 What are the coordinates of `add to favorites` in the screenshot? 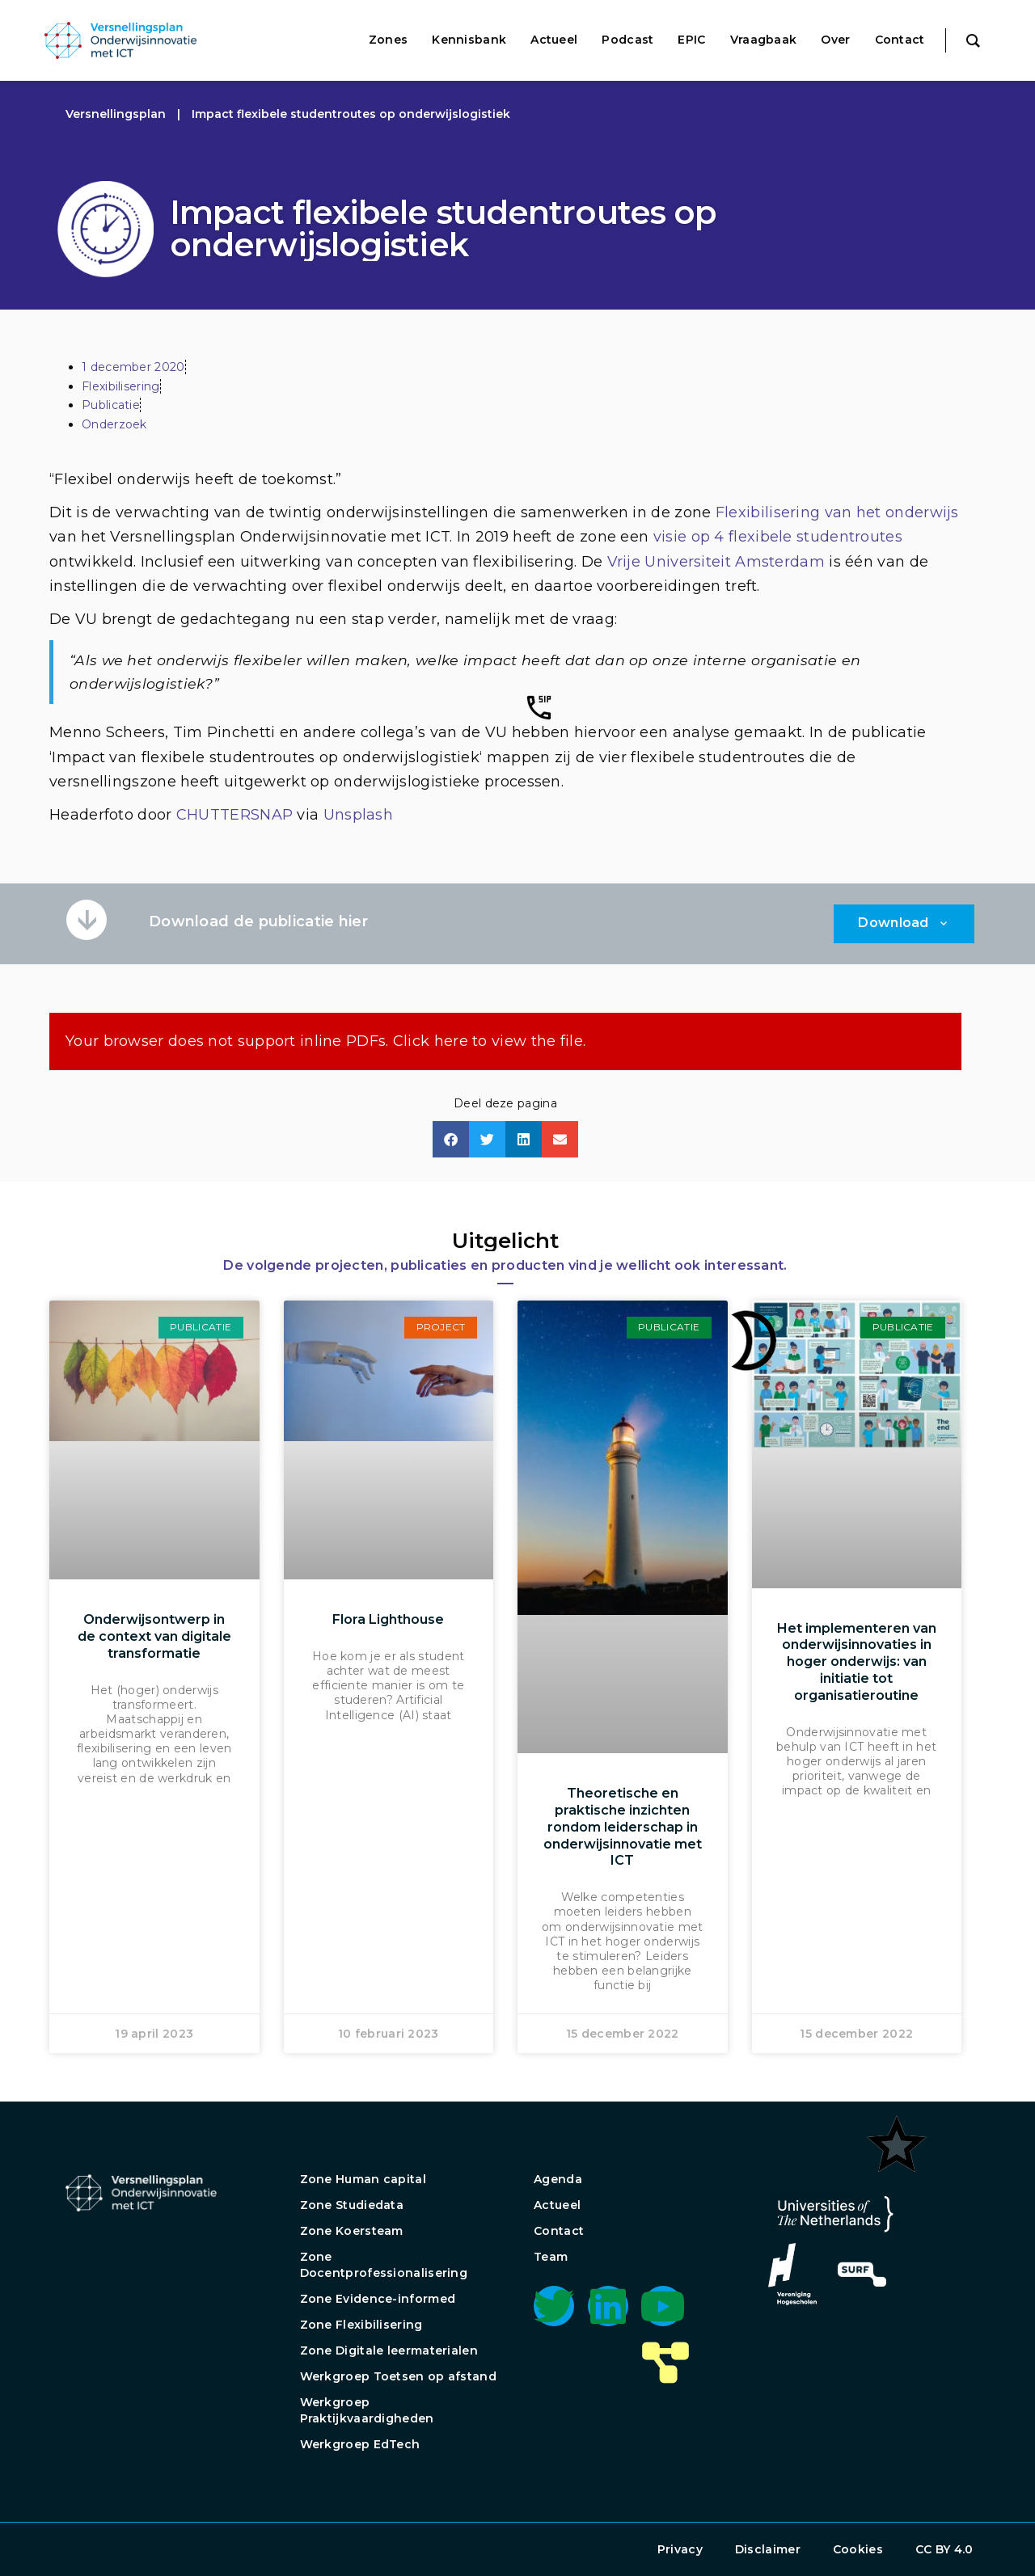 It's located at (897, 2145).